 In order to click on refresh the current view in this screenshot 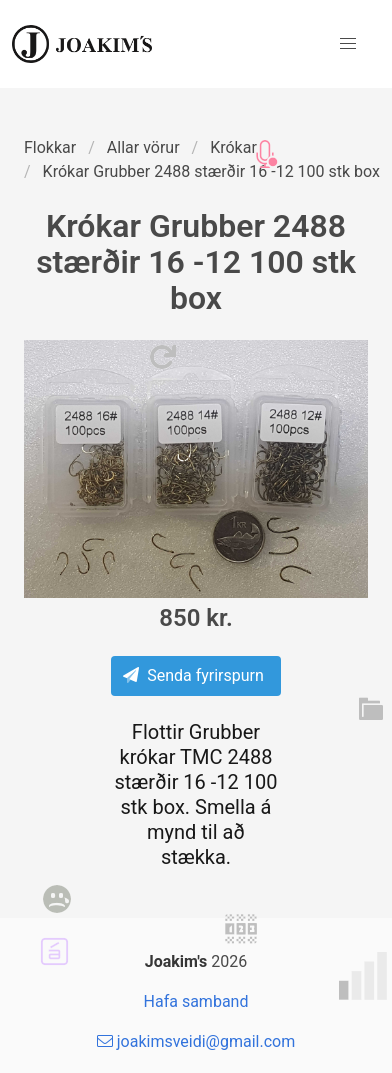, I will do `click(164, 357)`.